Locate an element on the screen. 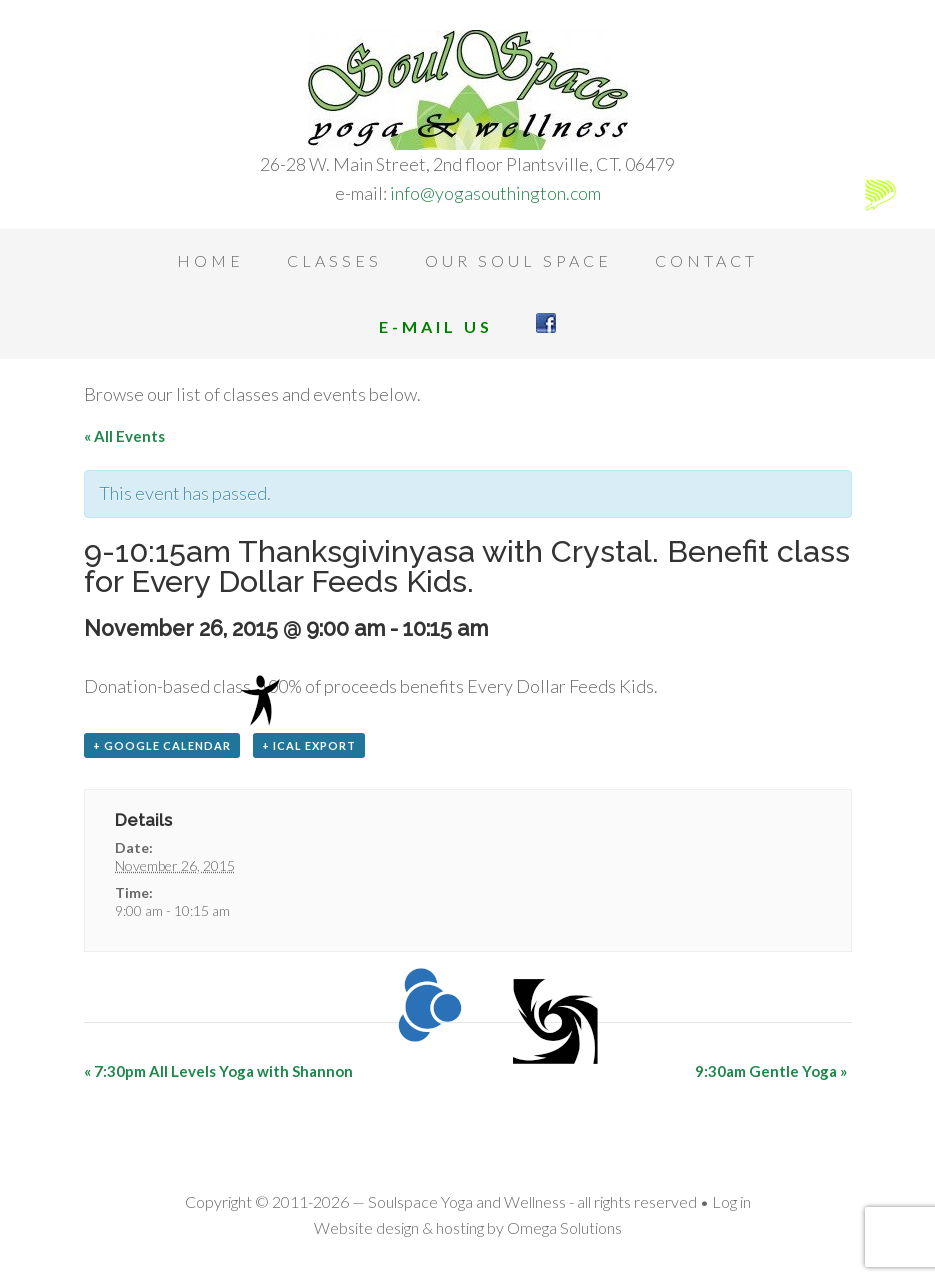 The height and width of the screenshot is (1281, 935). view molecular or chemical information is located at coordinates (430, 1005).